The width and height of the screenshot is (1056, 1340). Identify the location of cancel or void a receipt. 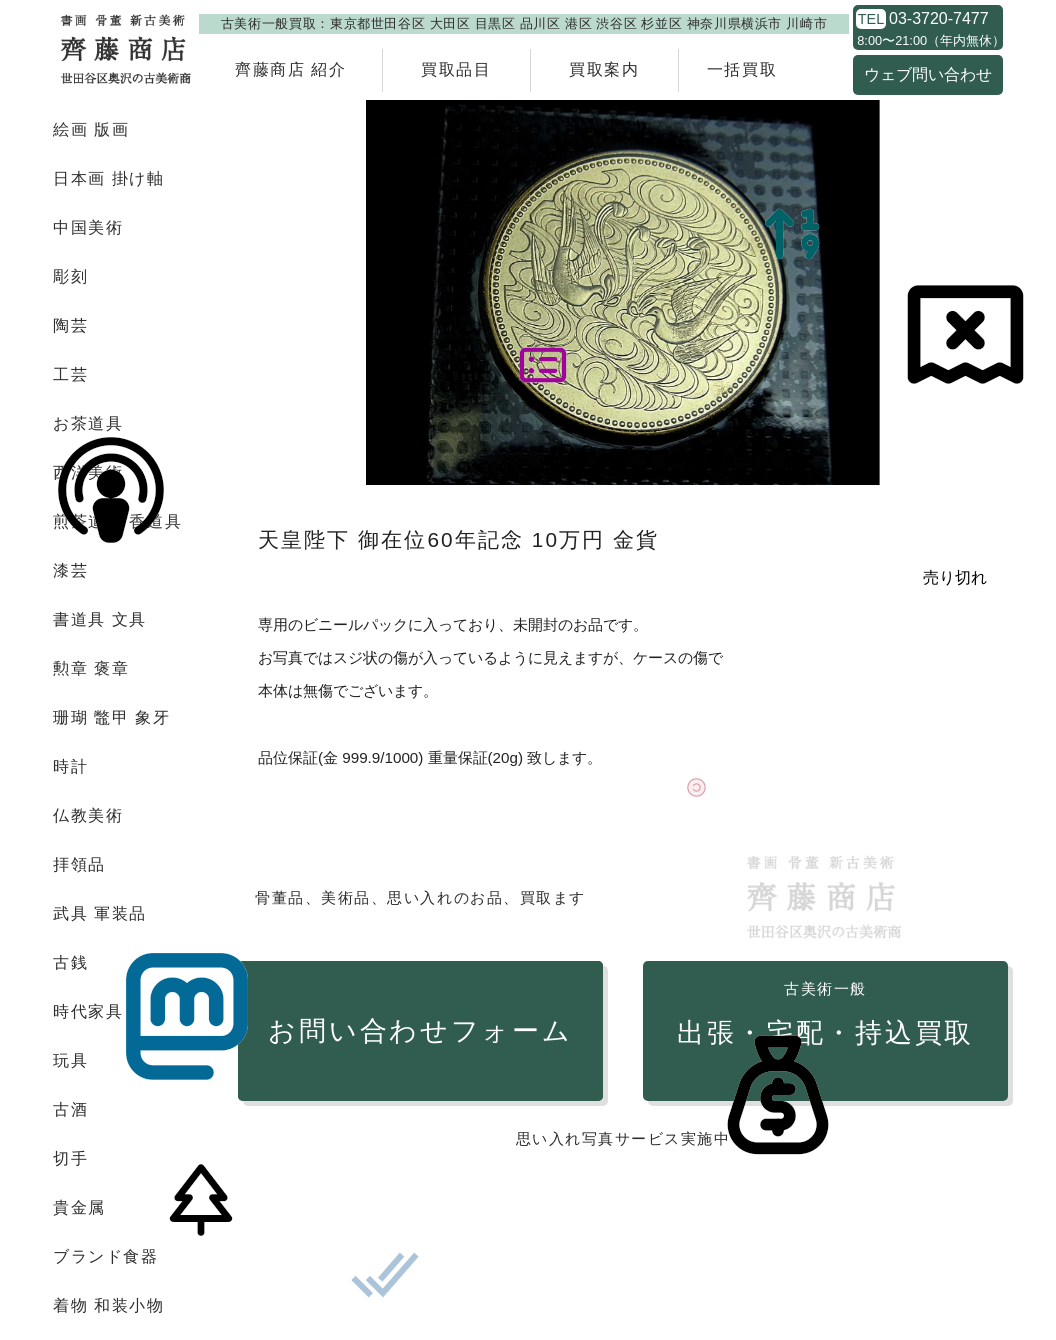
(965, 334).